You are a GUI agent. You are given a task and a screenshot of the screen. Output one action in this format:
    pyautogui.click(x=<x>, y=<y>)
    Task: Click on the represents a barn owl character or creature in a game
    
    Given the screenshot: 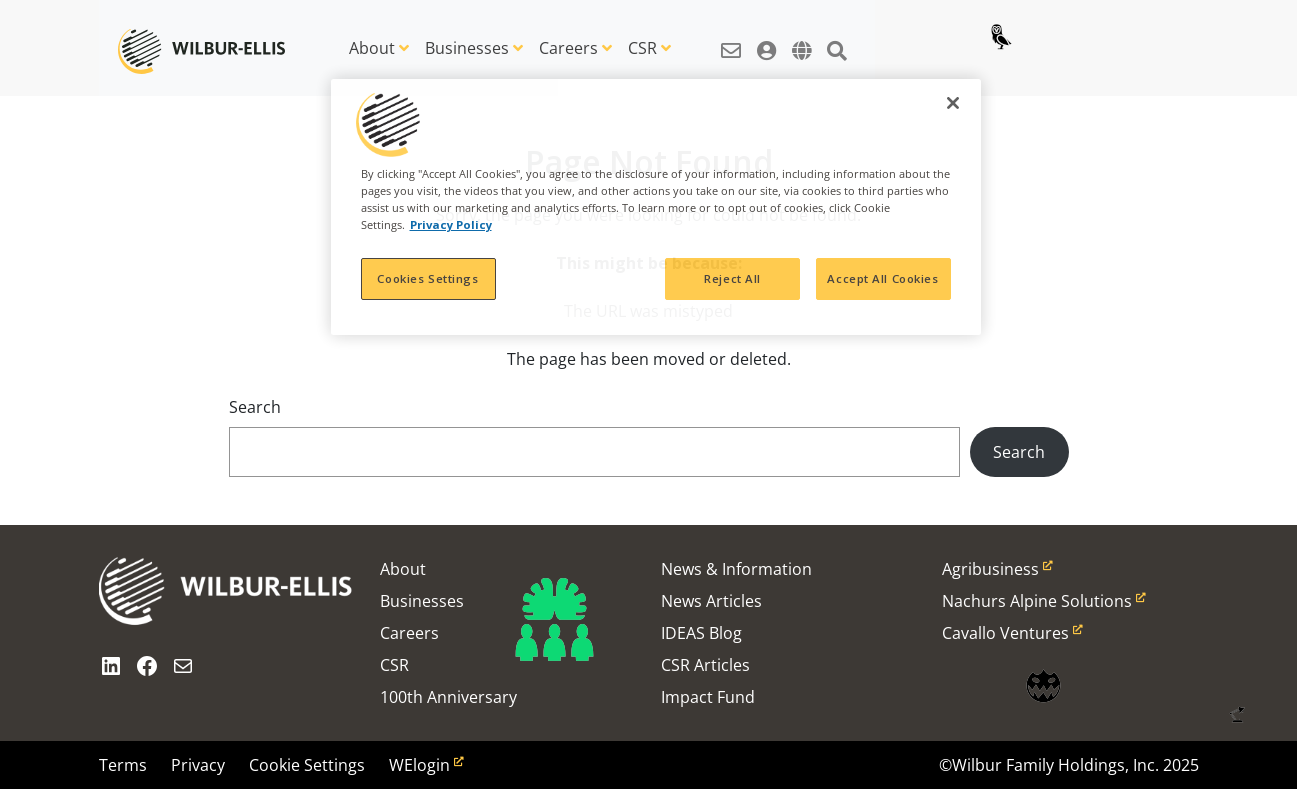 What is the action you would take?
    pyautogui.click(x=1001, y=36)
    